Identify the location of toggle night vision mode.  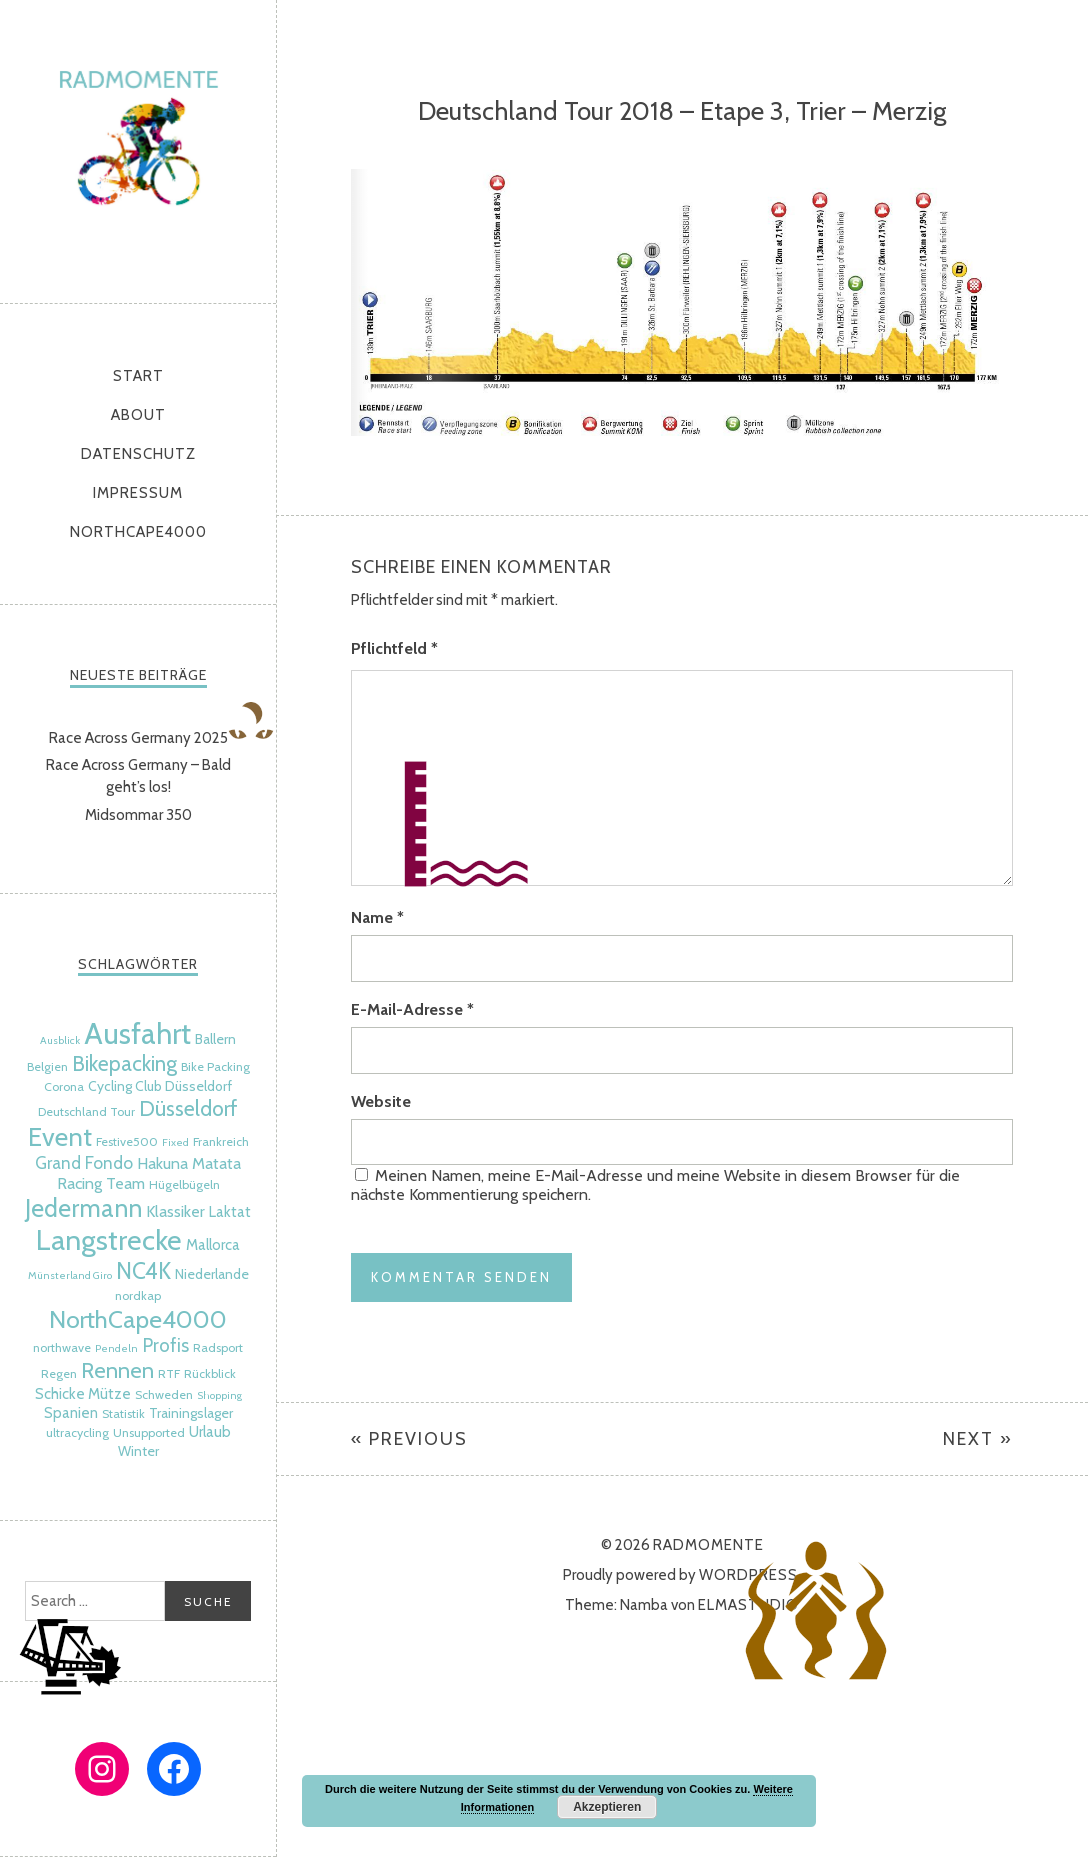
(251, 723).